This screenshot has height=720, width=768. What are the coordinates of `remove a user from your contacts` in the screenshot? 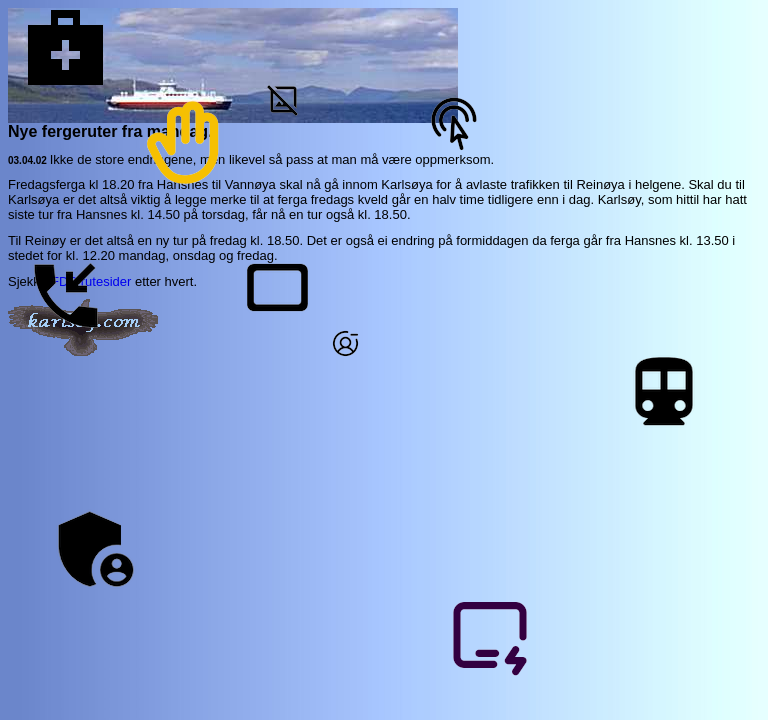 It's located at (345, 343).